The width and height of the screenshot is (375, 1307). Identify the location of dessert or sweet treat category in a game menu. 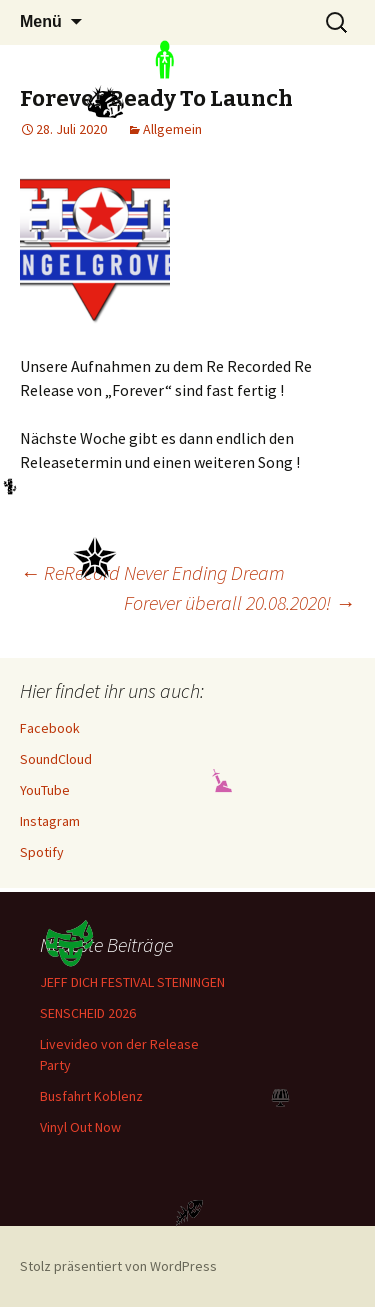
(280, 1096).